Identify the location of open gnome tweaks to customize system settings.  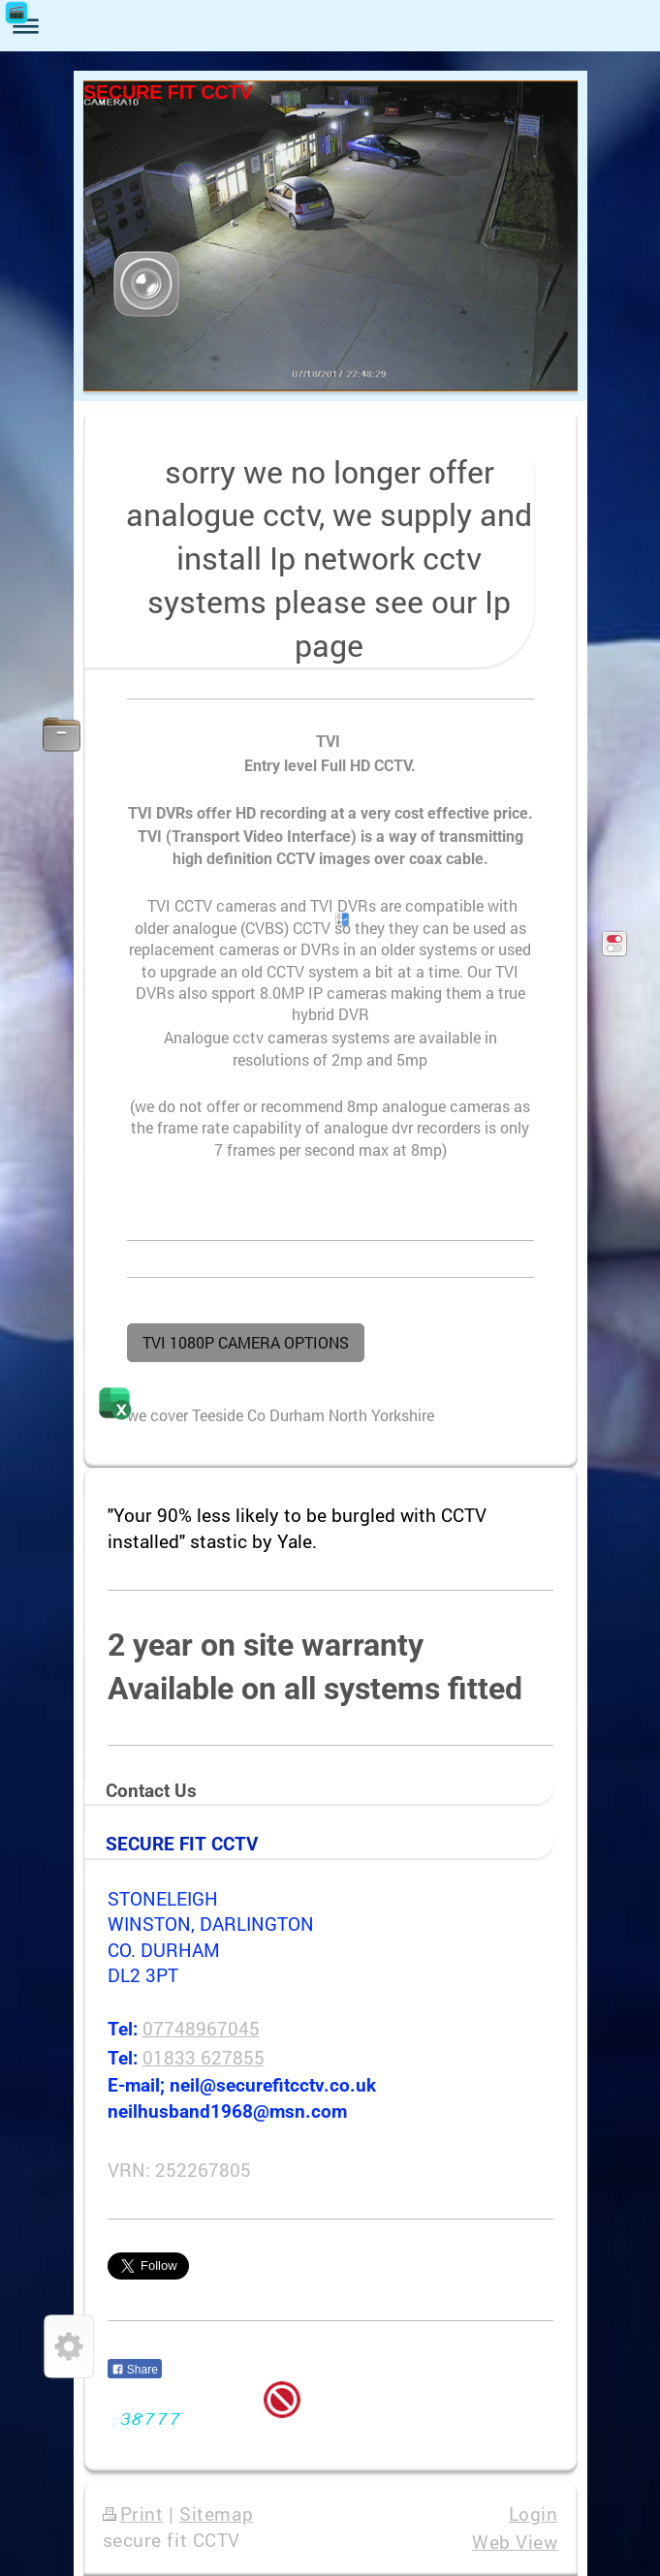
(614, 944).